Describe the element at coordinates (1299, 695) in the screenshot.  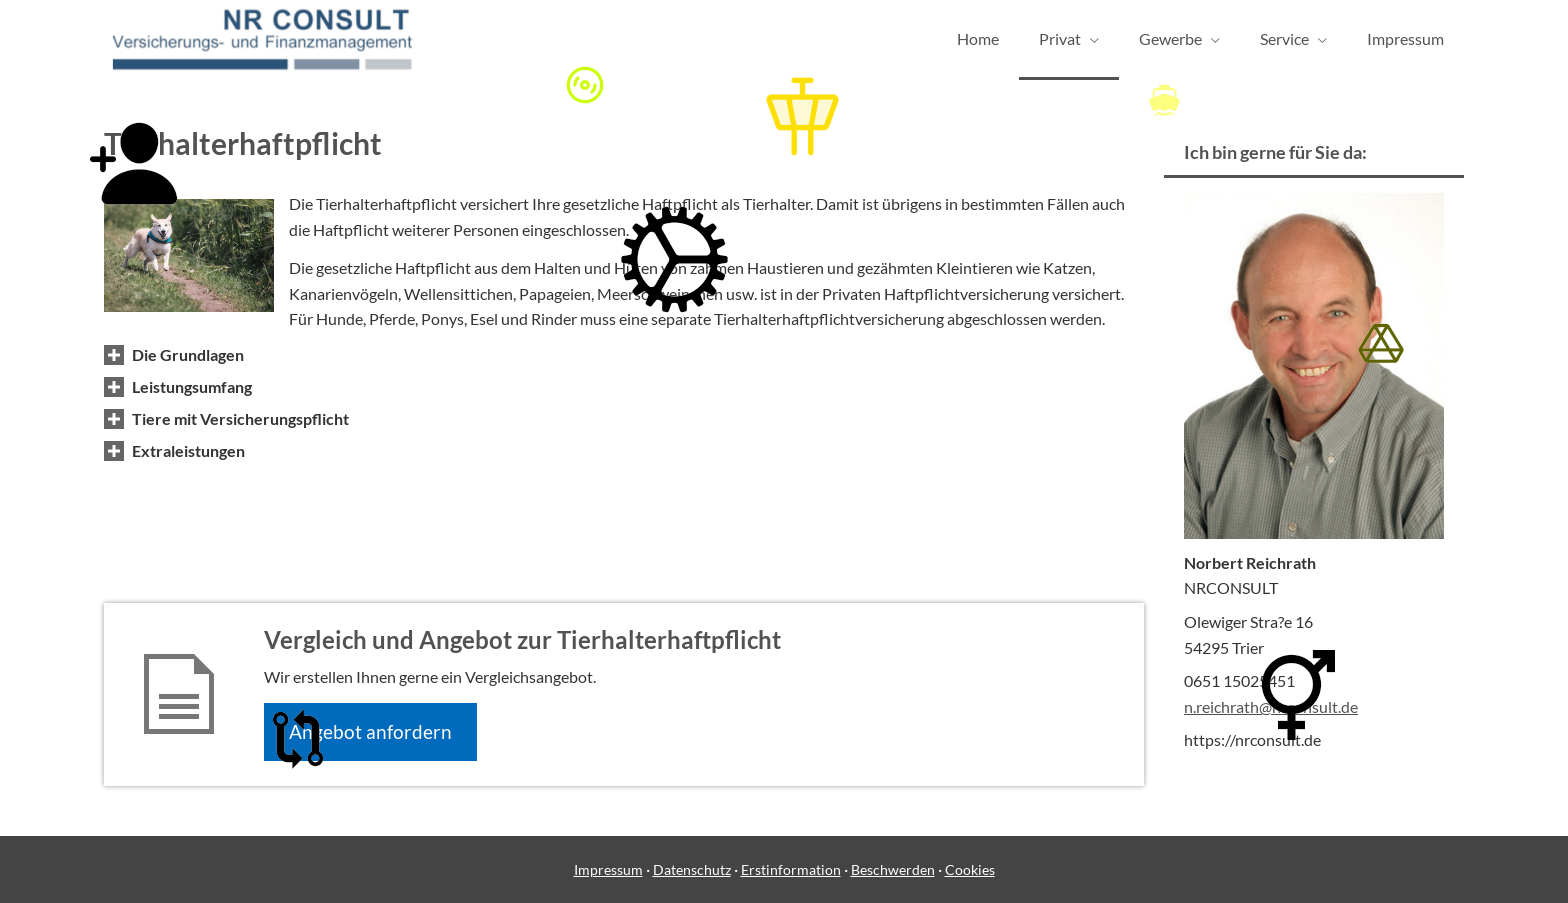
I see `select gender or sex options` at that location.